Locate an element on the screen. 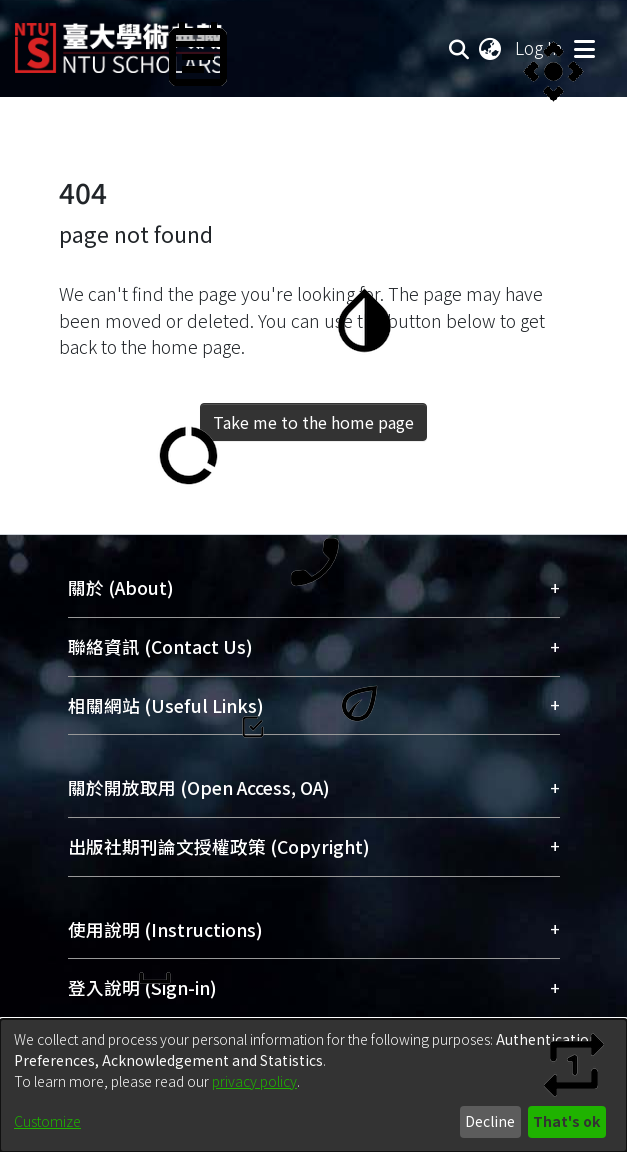  view mobile data usage statistics is located at coordinates (188, 455).